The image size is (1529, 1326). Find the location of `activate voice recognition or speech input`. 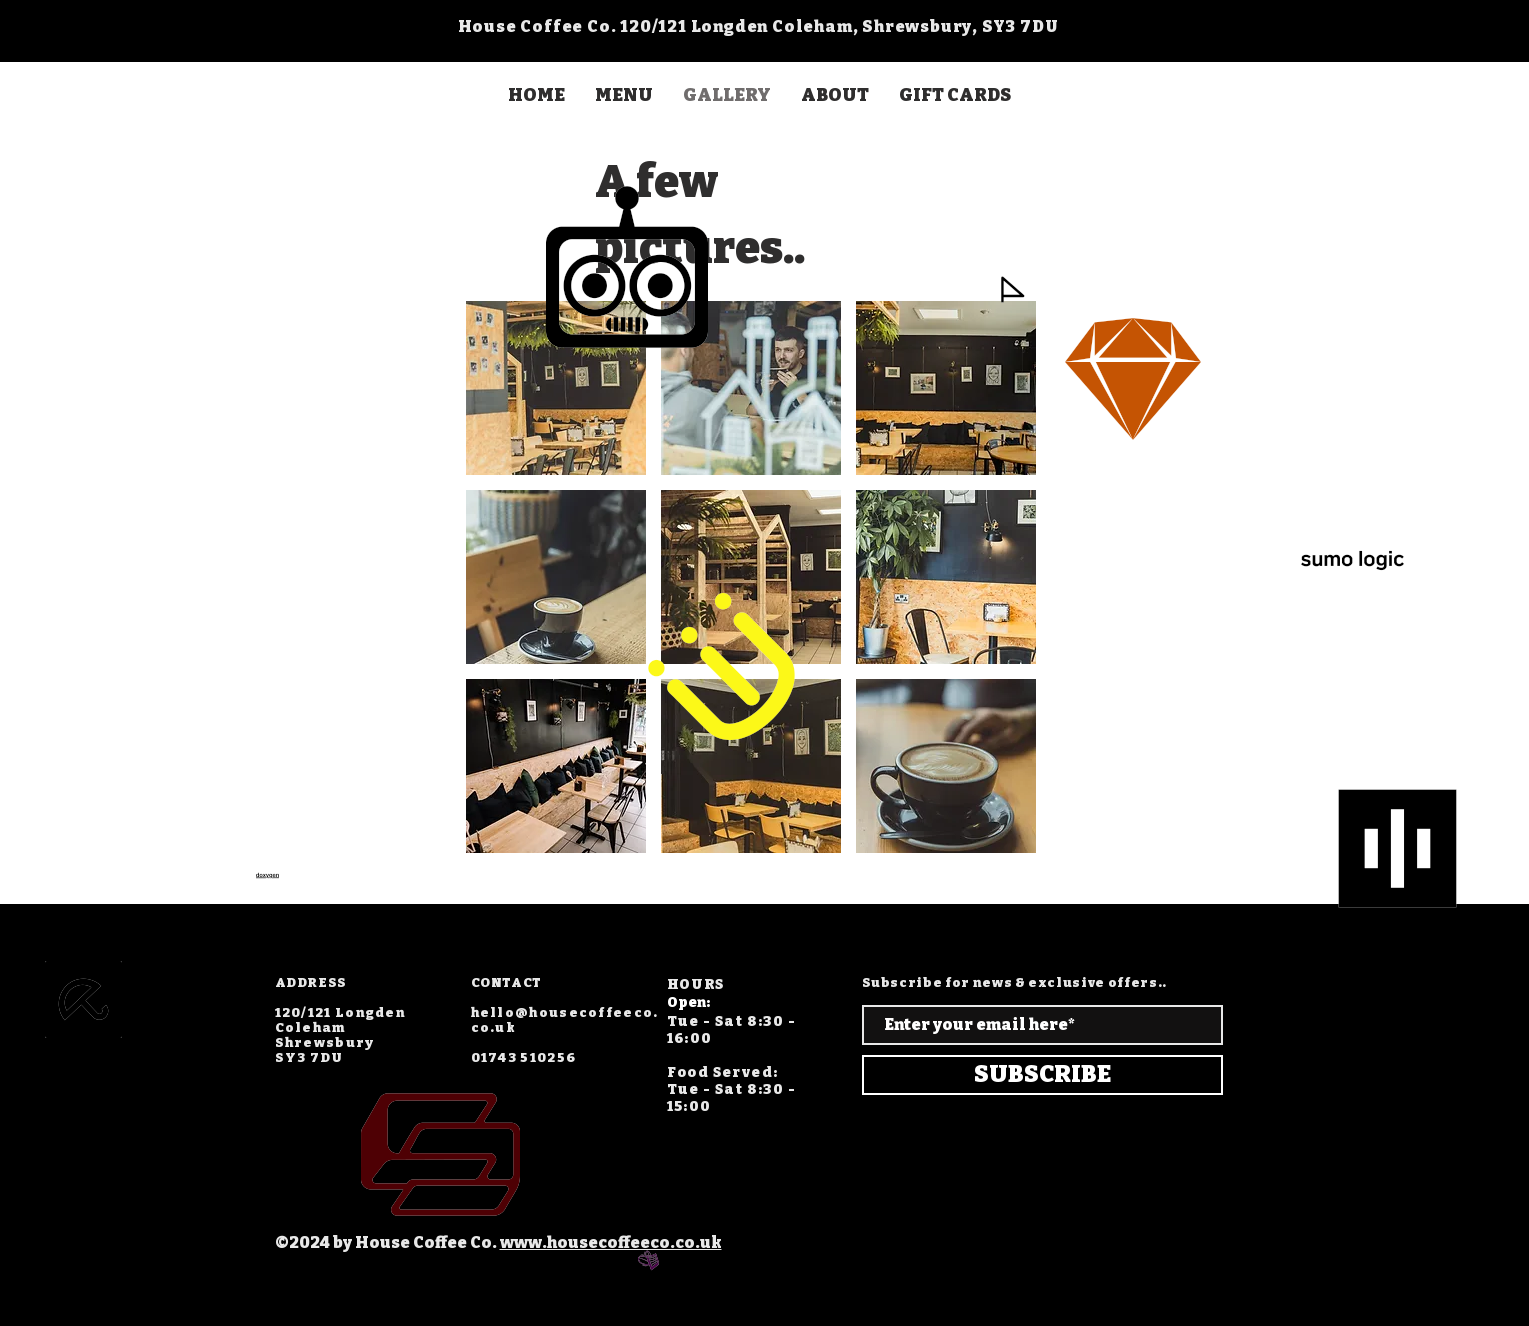

activate voice recognition or speech input is located at coordinates (1397, 848).